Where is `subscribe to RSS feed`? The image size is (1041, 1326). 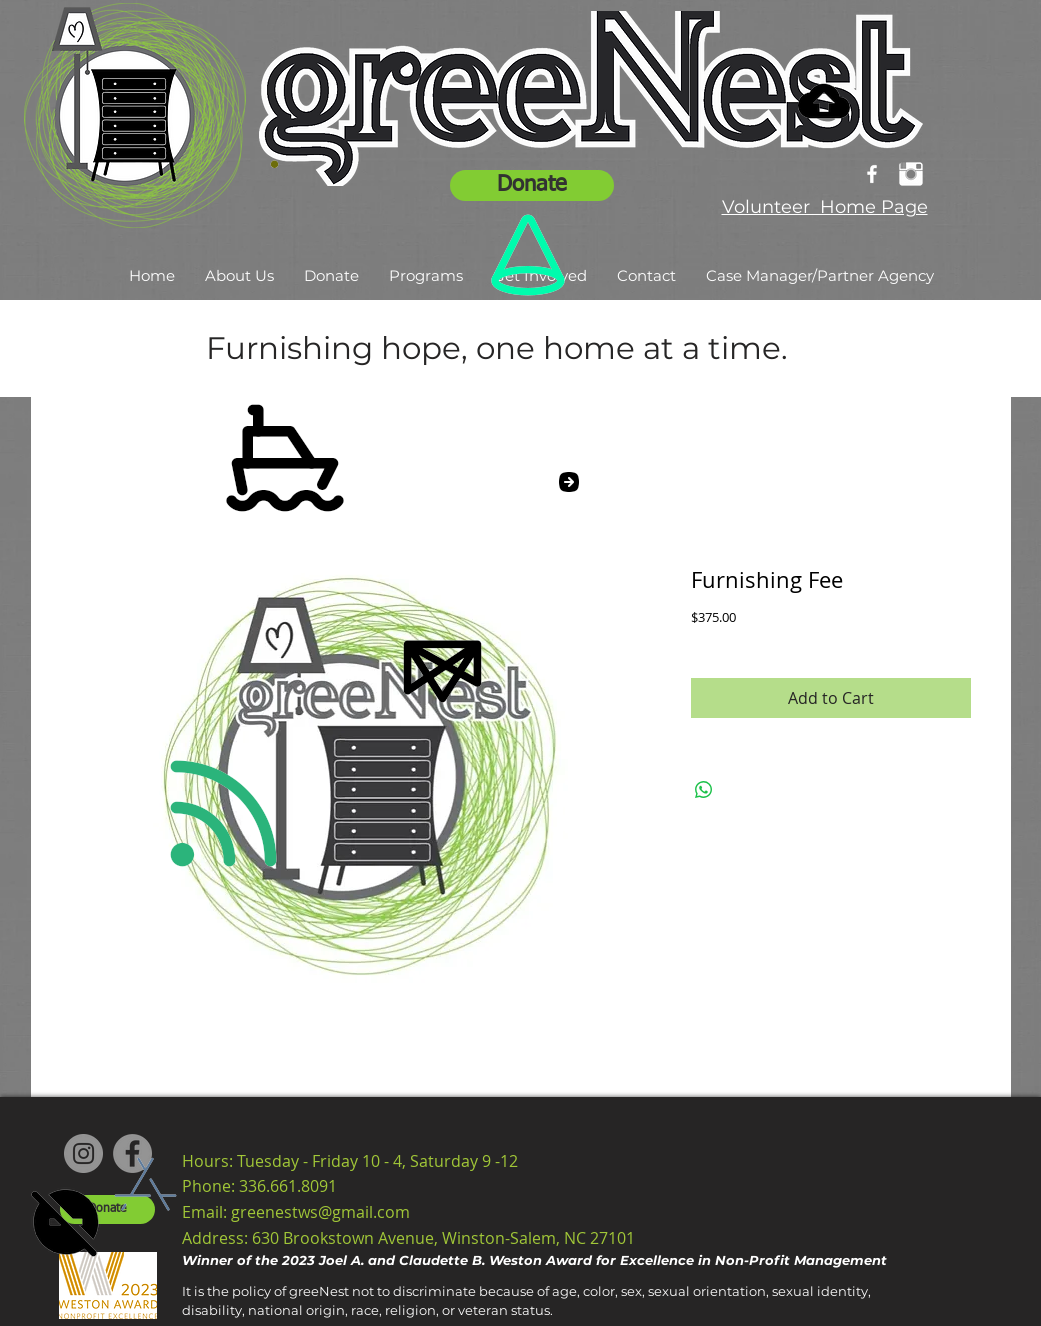 subscribe to RSS feed is located at coordinates (223, 813).